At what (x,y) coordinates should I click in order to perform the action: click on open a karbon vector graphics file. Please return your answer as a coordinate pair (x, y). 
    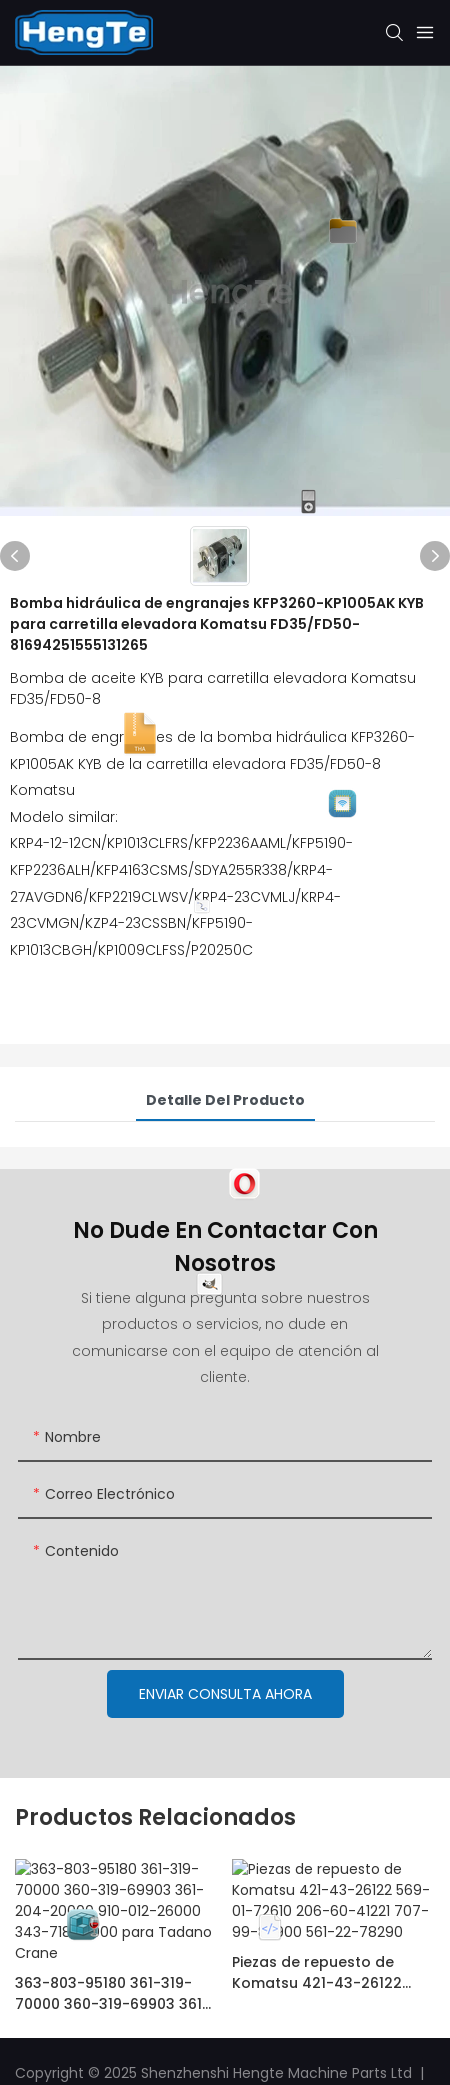
    Looking at the image, I should click on (202, 906).